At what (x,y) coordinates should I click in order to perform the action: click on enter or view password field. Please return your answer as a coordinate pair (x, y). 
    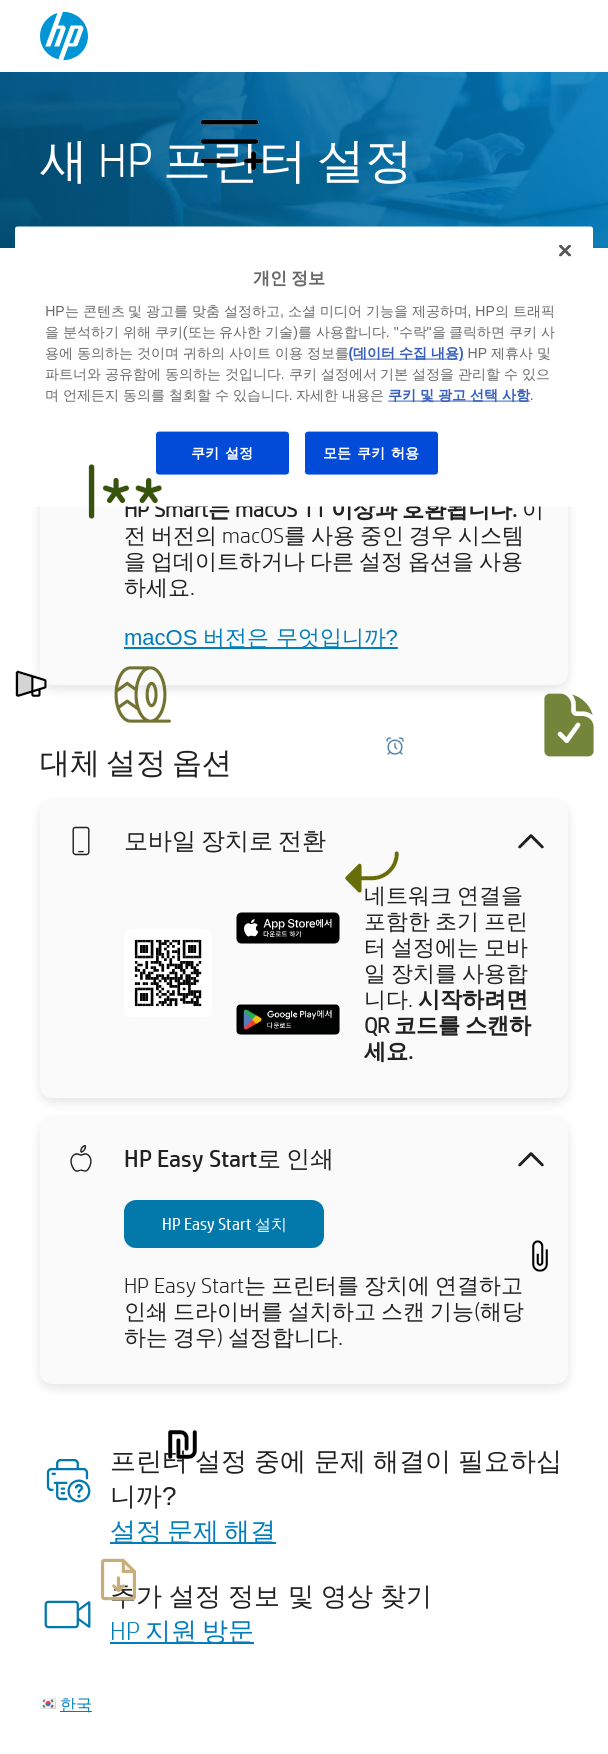
    Looking at the image, I should click on (121, 491).